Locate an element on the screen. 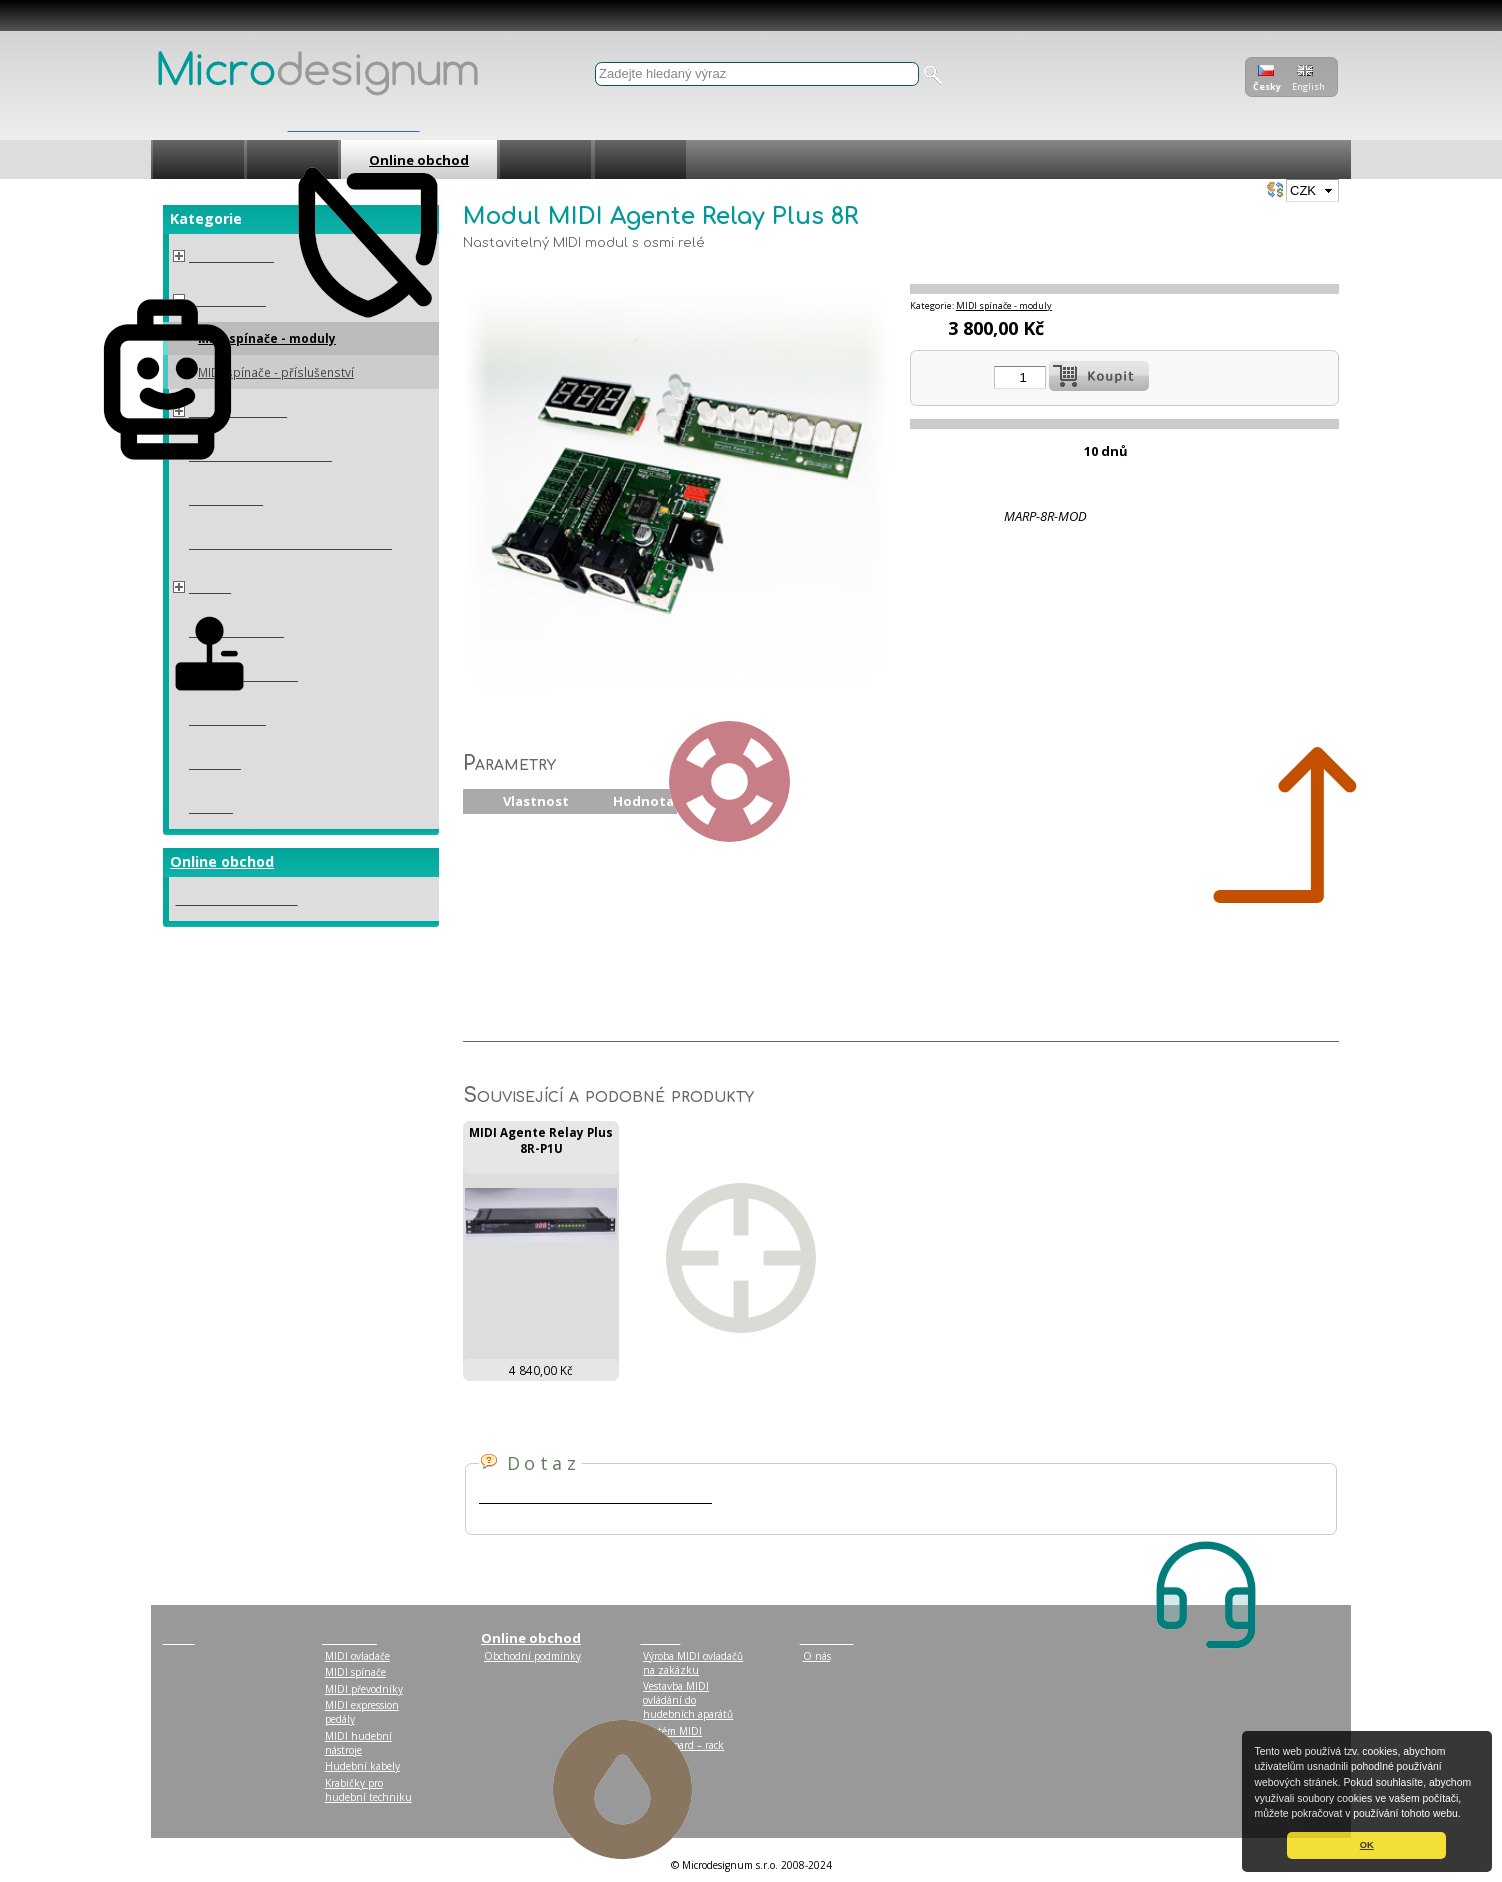 Image resolution: width=1502 pixels, height=1882 pixels. contact customer support is located at coordinates (1206, 1591).